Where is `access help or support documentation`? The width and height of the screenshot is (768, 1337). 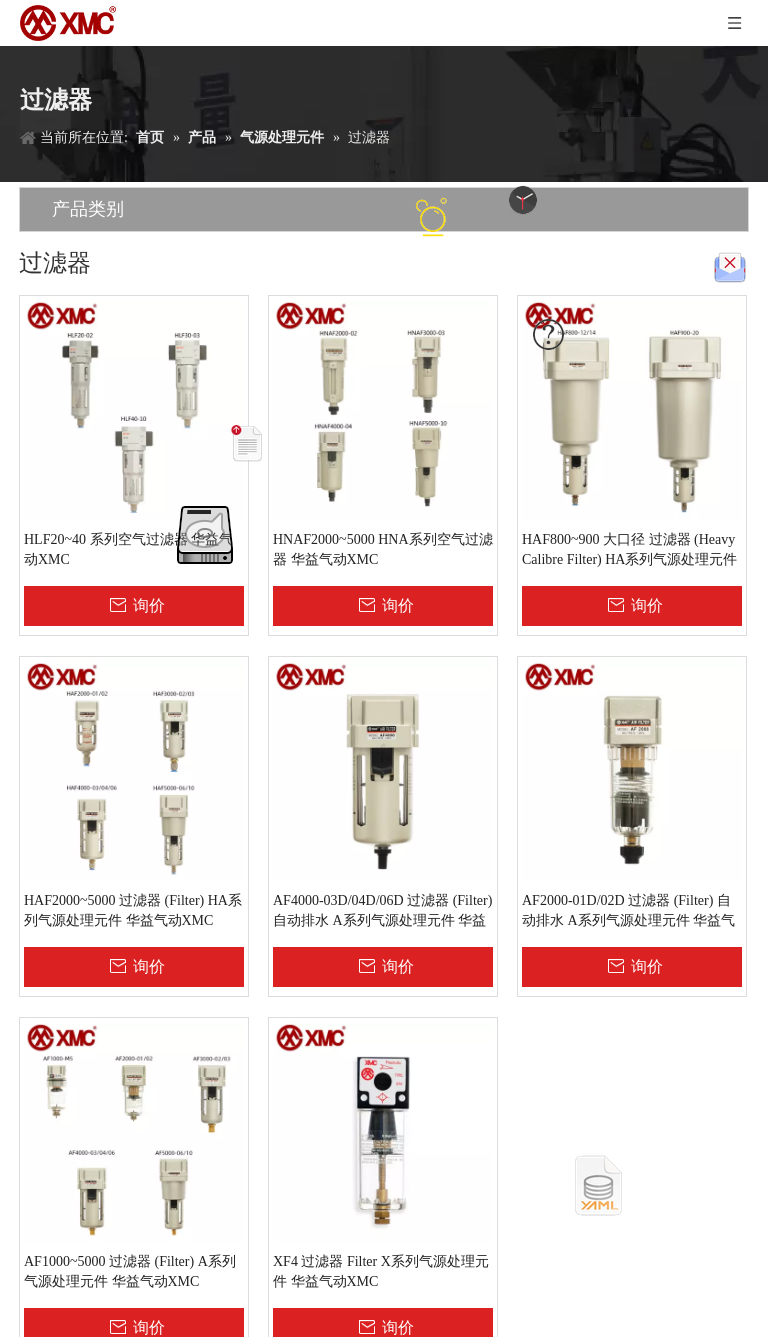
access help or support documentation is located at coordinates (548, 334).